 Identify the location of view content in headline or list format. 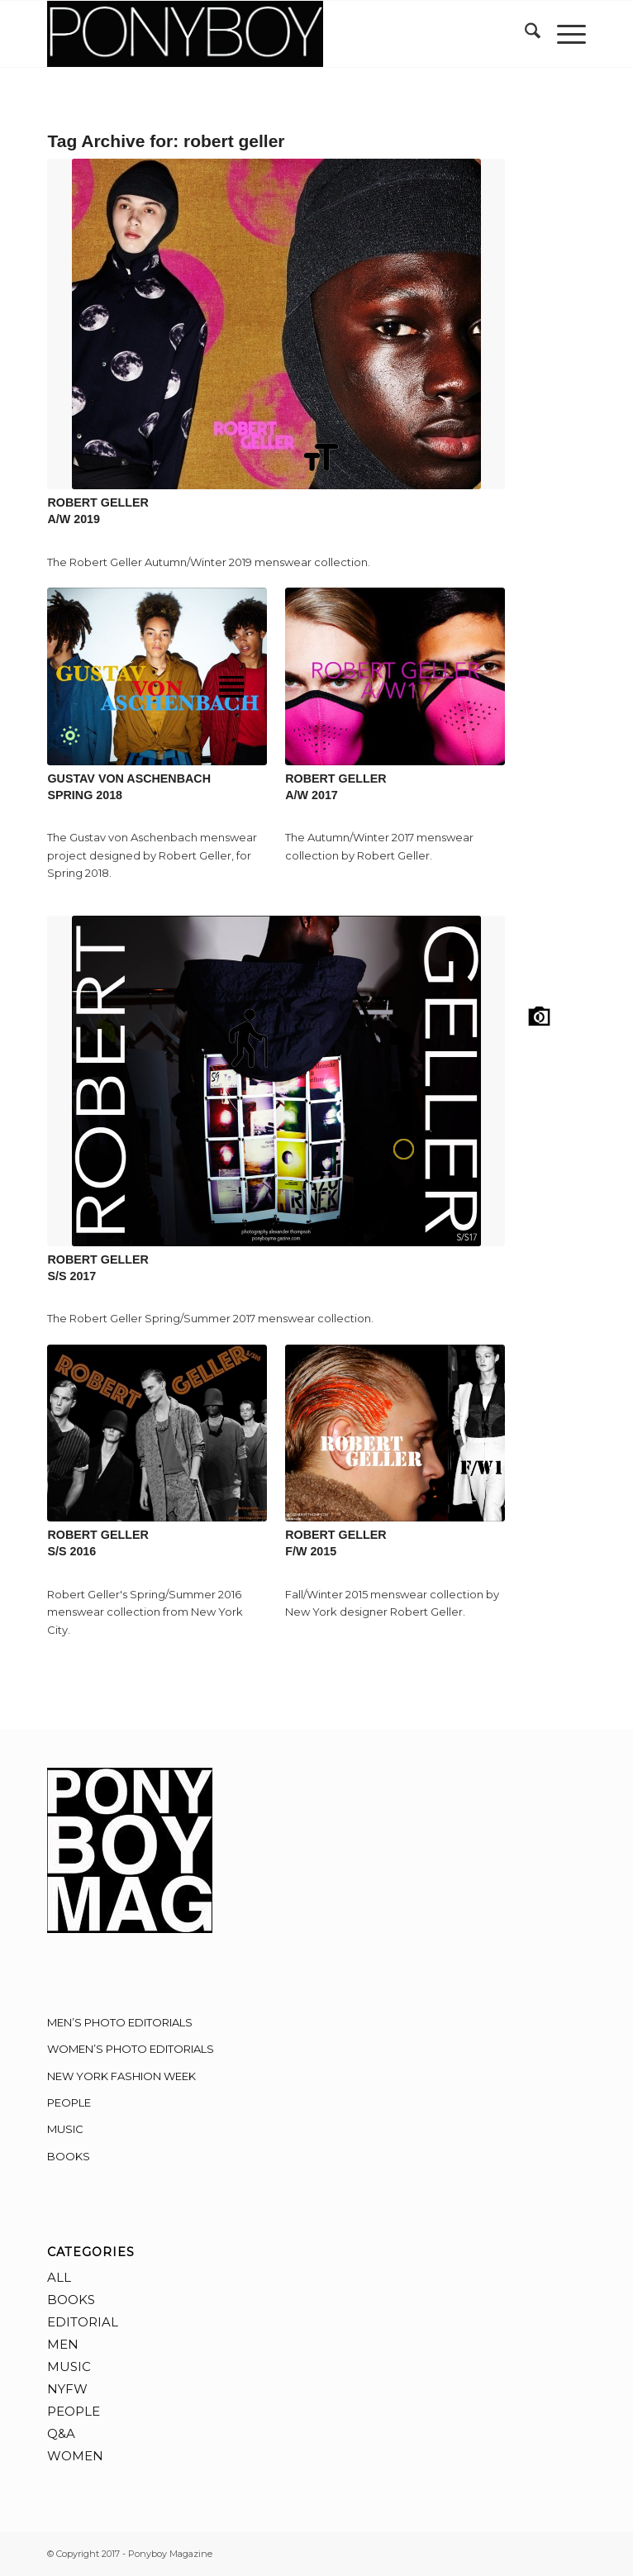
(231, 687).